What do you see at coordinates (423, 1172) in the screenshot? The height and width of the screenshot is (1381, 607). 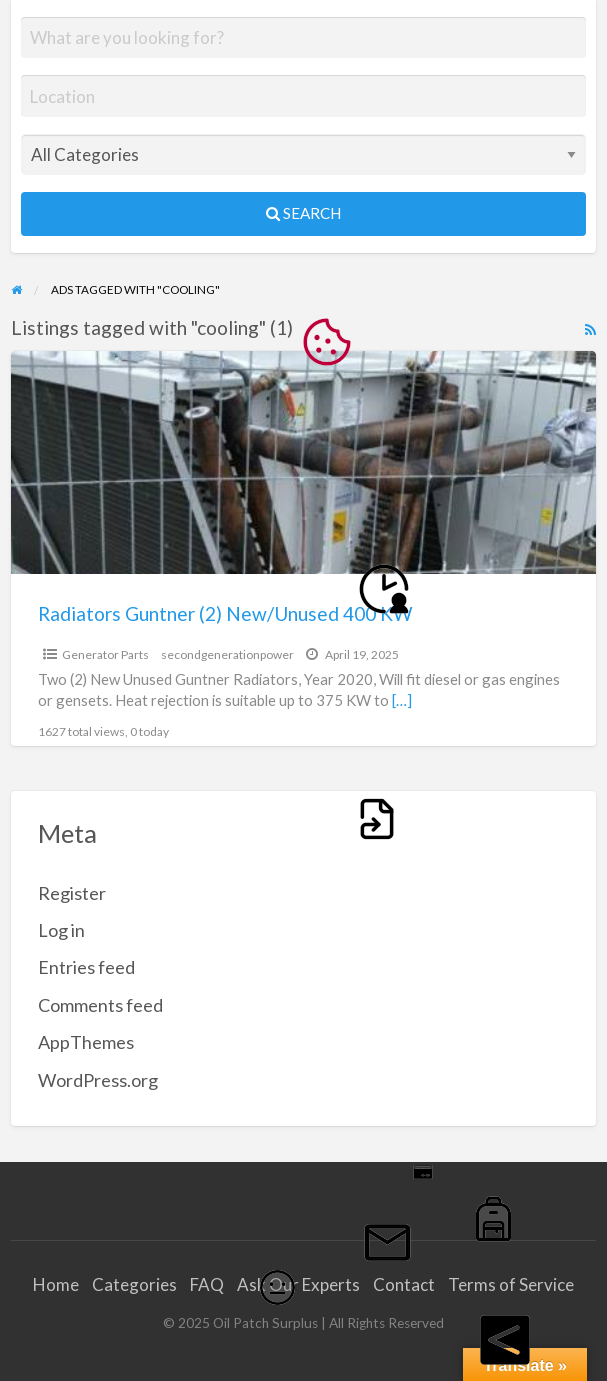 I see `manage payment methods` at bounding box center [423, 1172].